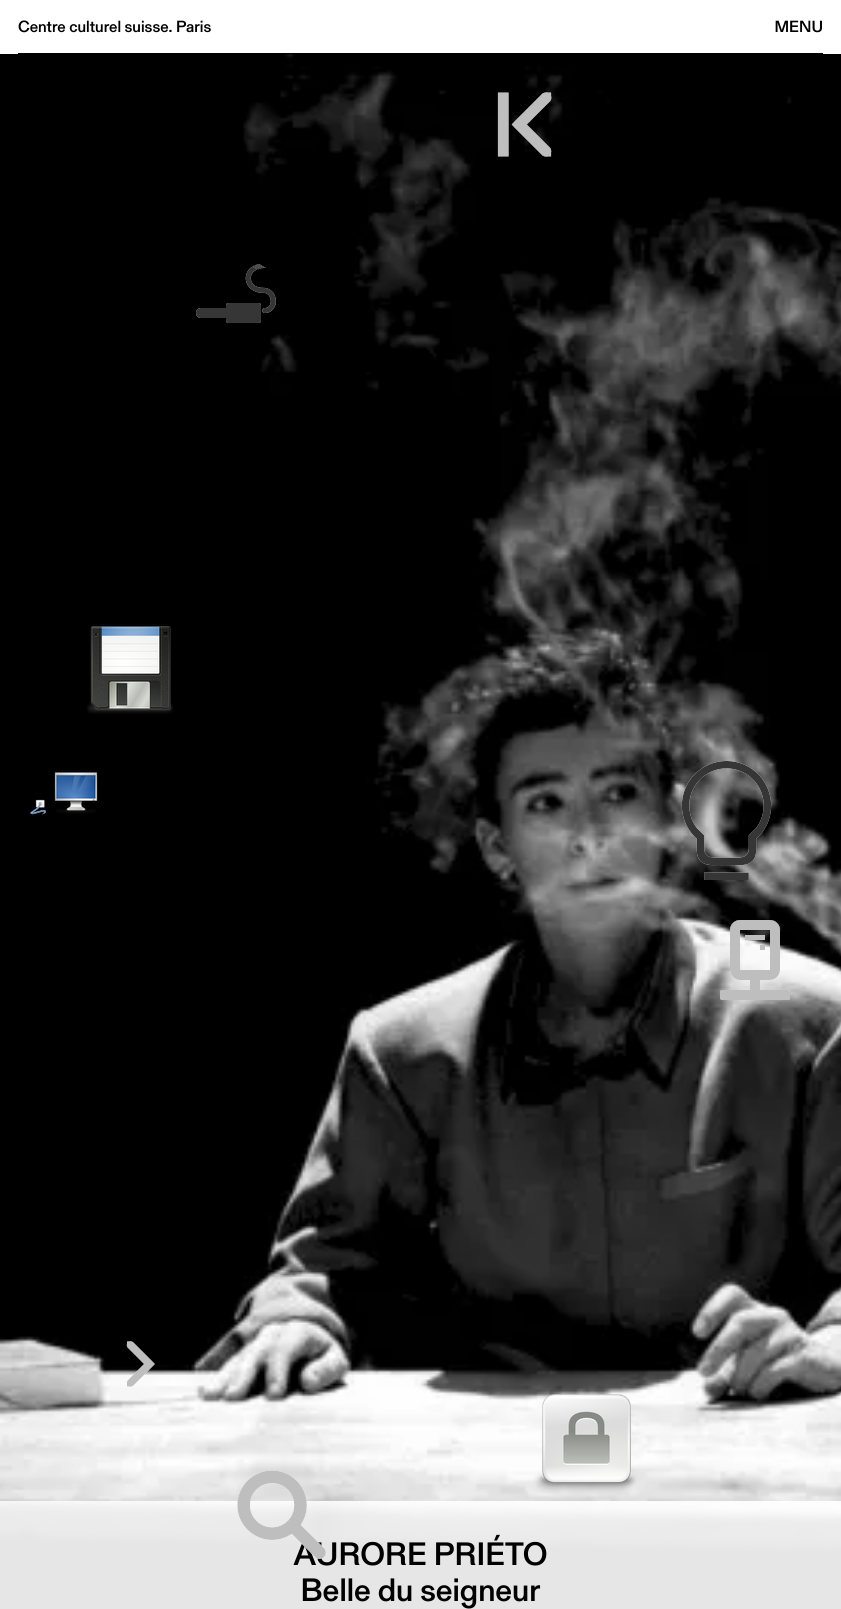 The height and width of the screenshot is (1609, 841). Describe the element at coordinates (38, 807) in the screenshot. I see `connect to a wired ethernet network` at that location.